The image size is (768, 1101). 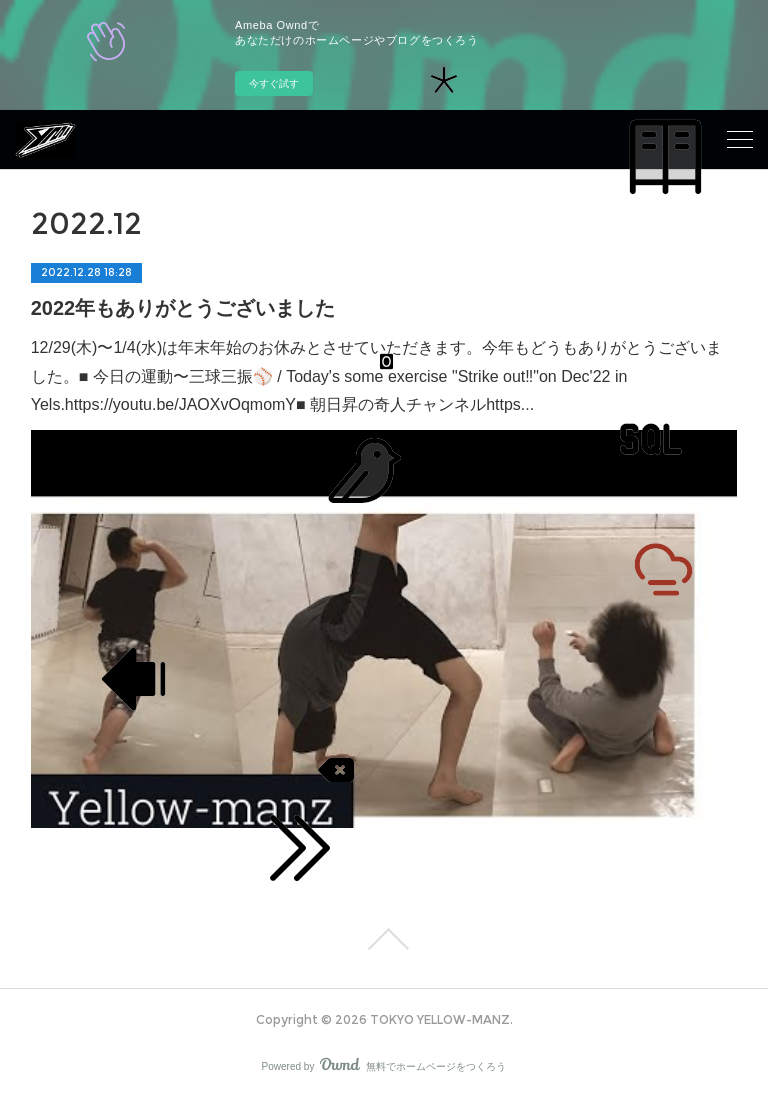 I want to click on go back to previous screen, so click(x=136, y=679).